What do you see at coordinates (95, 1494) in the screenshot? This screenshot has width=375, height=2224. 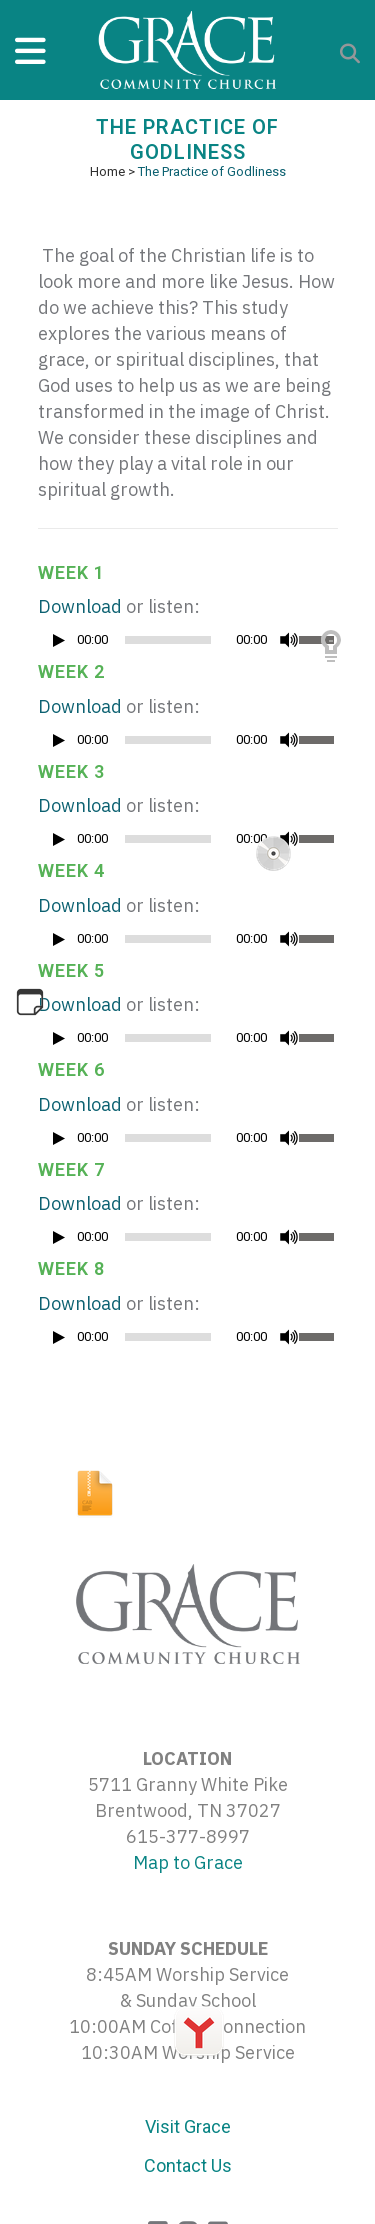 I see `a compressed cabinet (.cab) archive file` at bounding box center [95, 1494].